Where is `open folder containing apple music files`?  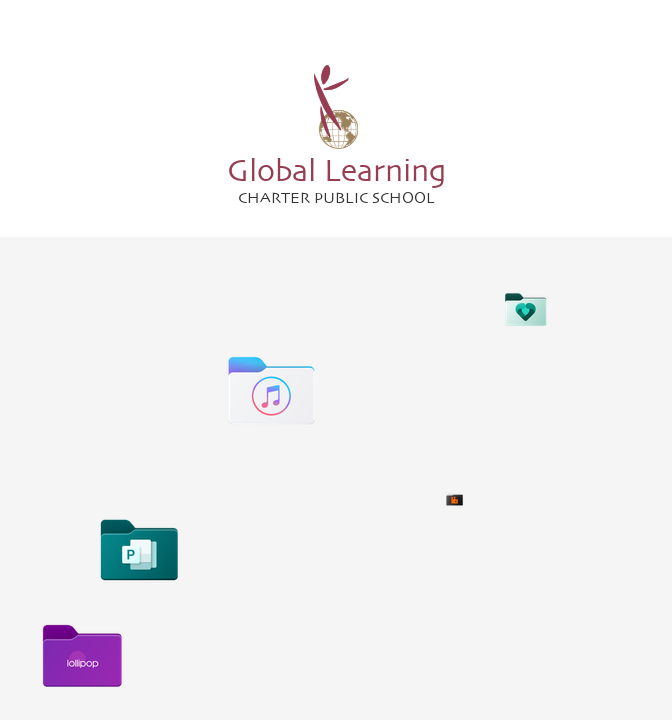 open folder containing apple music files is located at coordinates (271, 393).